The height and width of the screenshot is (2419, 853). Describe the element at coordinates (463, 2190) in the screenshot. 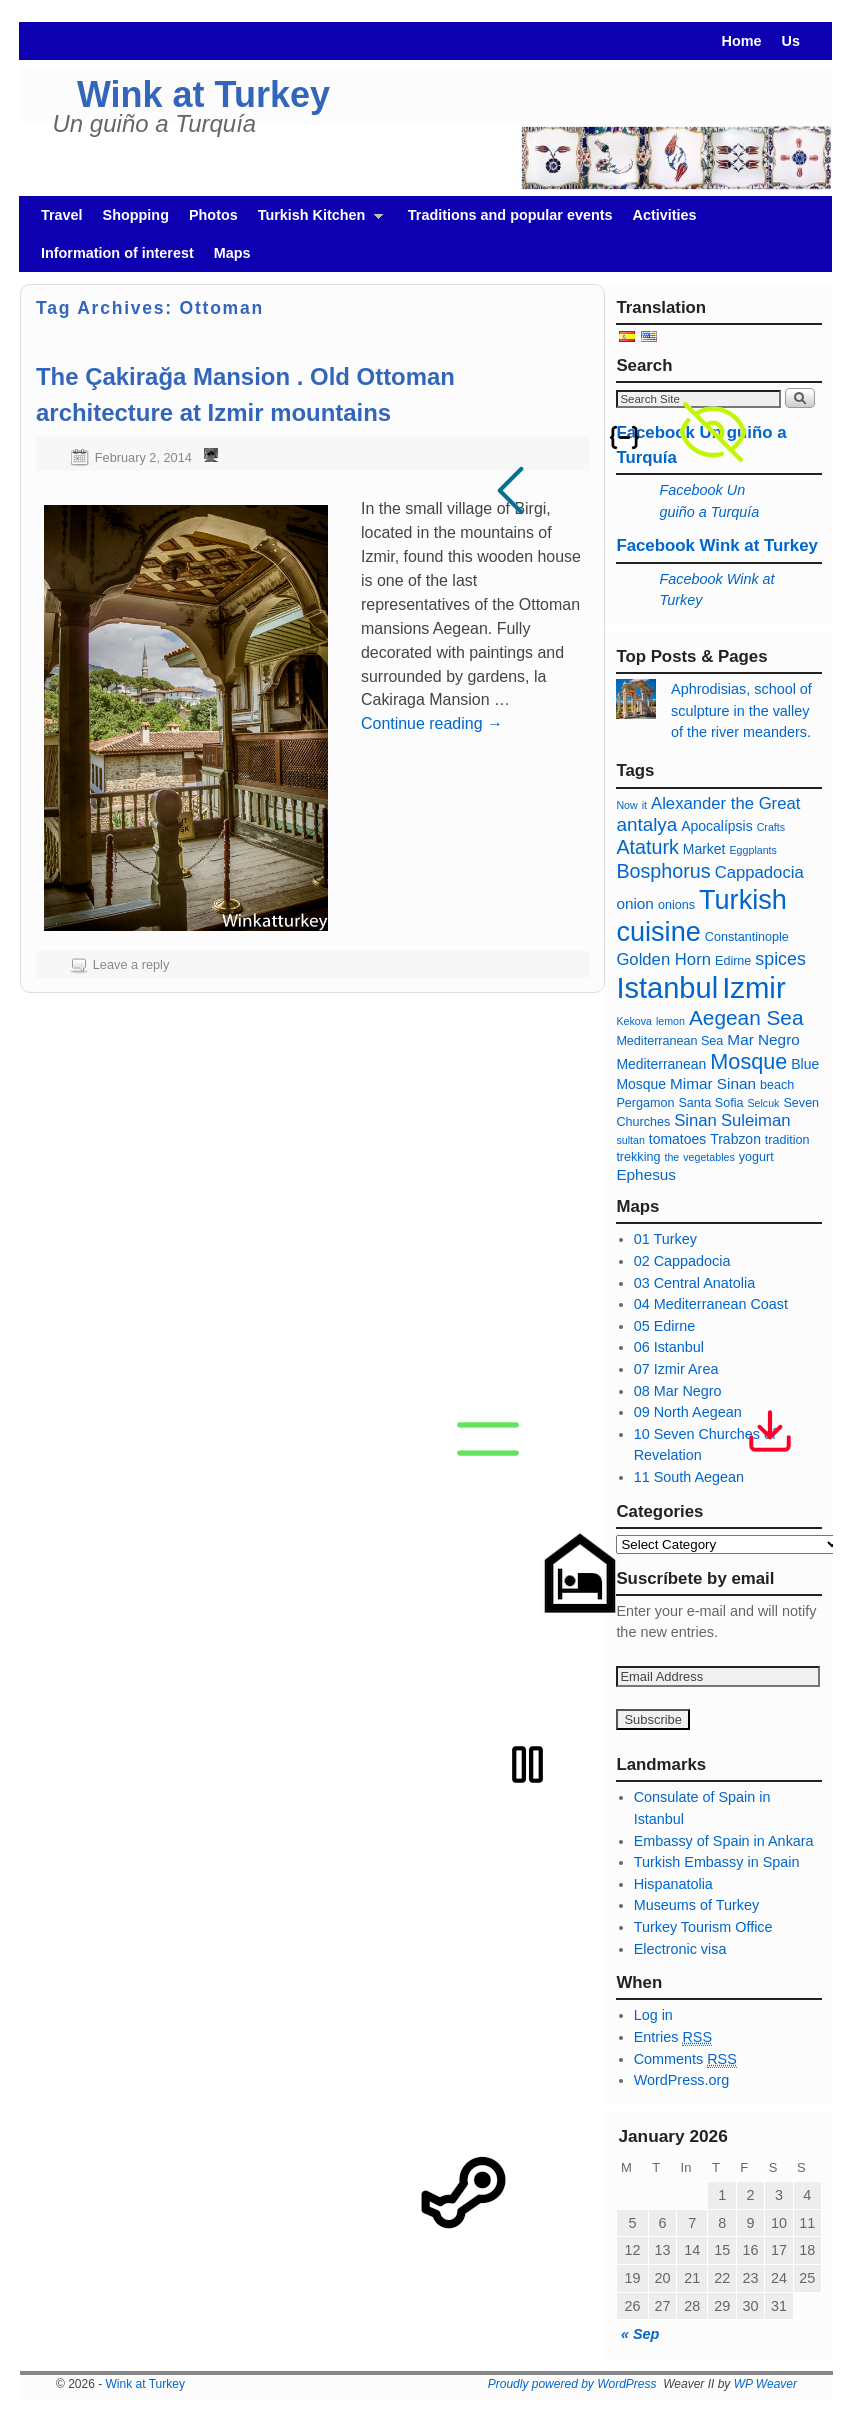

I see `open Steam gaming platform` at that location.